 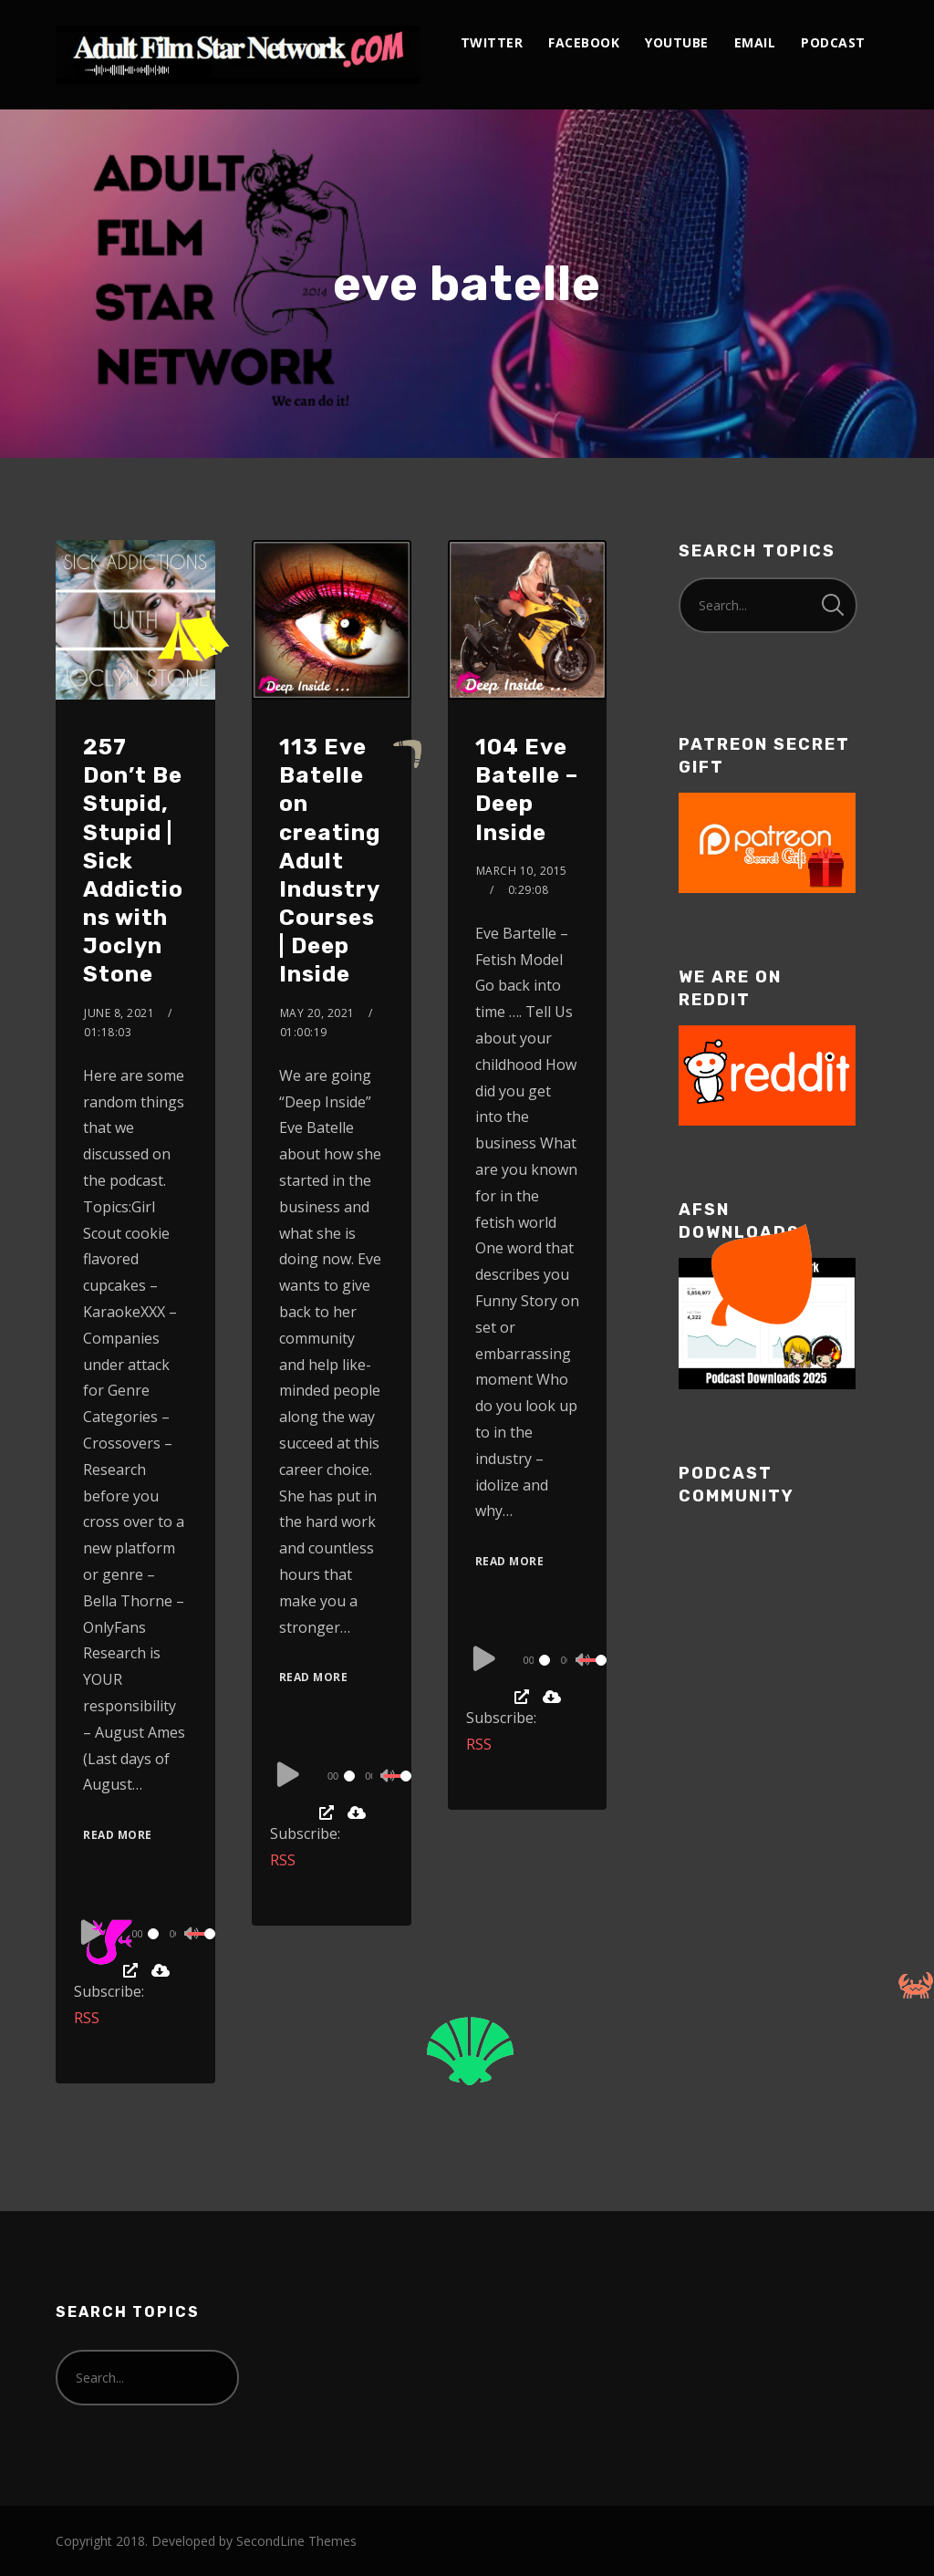 I want to click on indicates eco-friendly or sustainable option, so click(x=762, y=1275).